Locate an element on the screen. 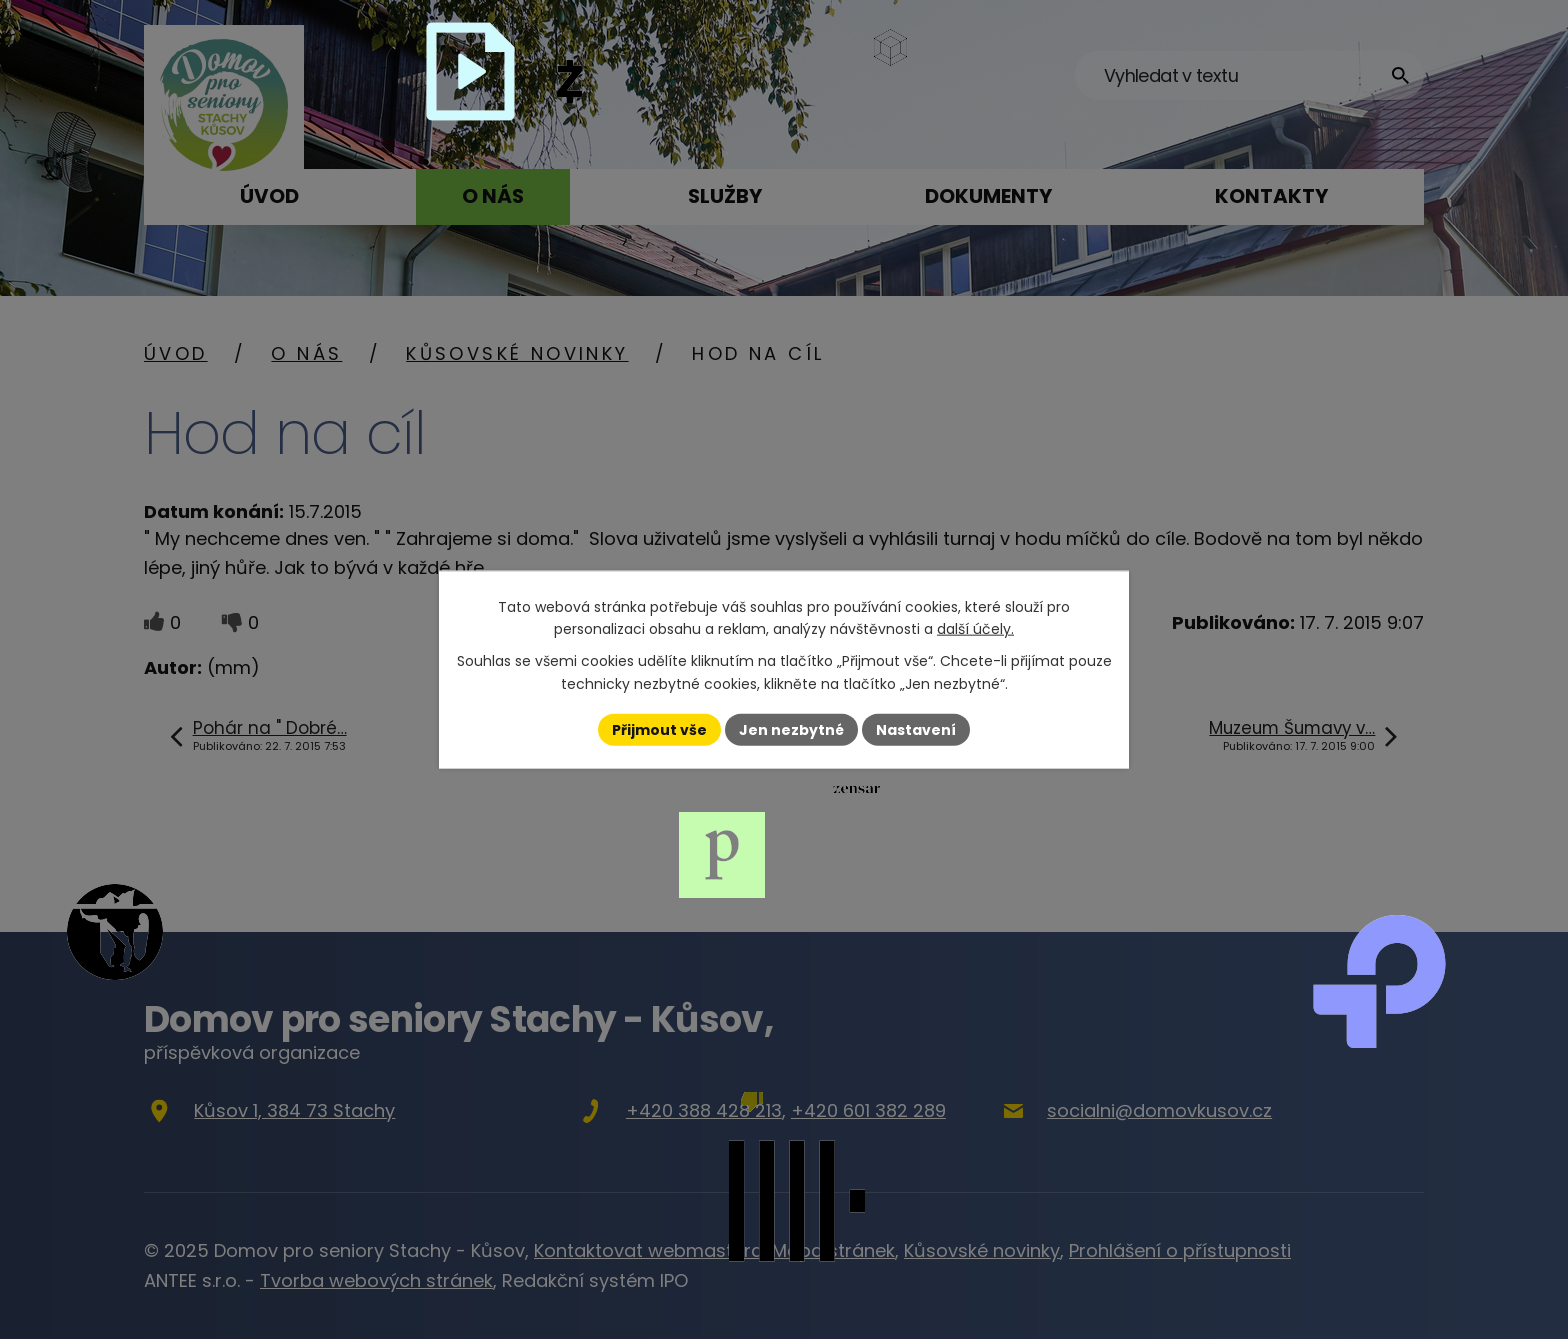  send money with zelle is located at coordinates (569, 81).